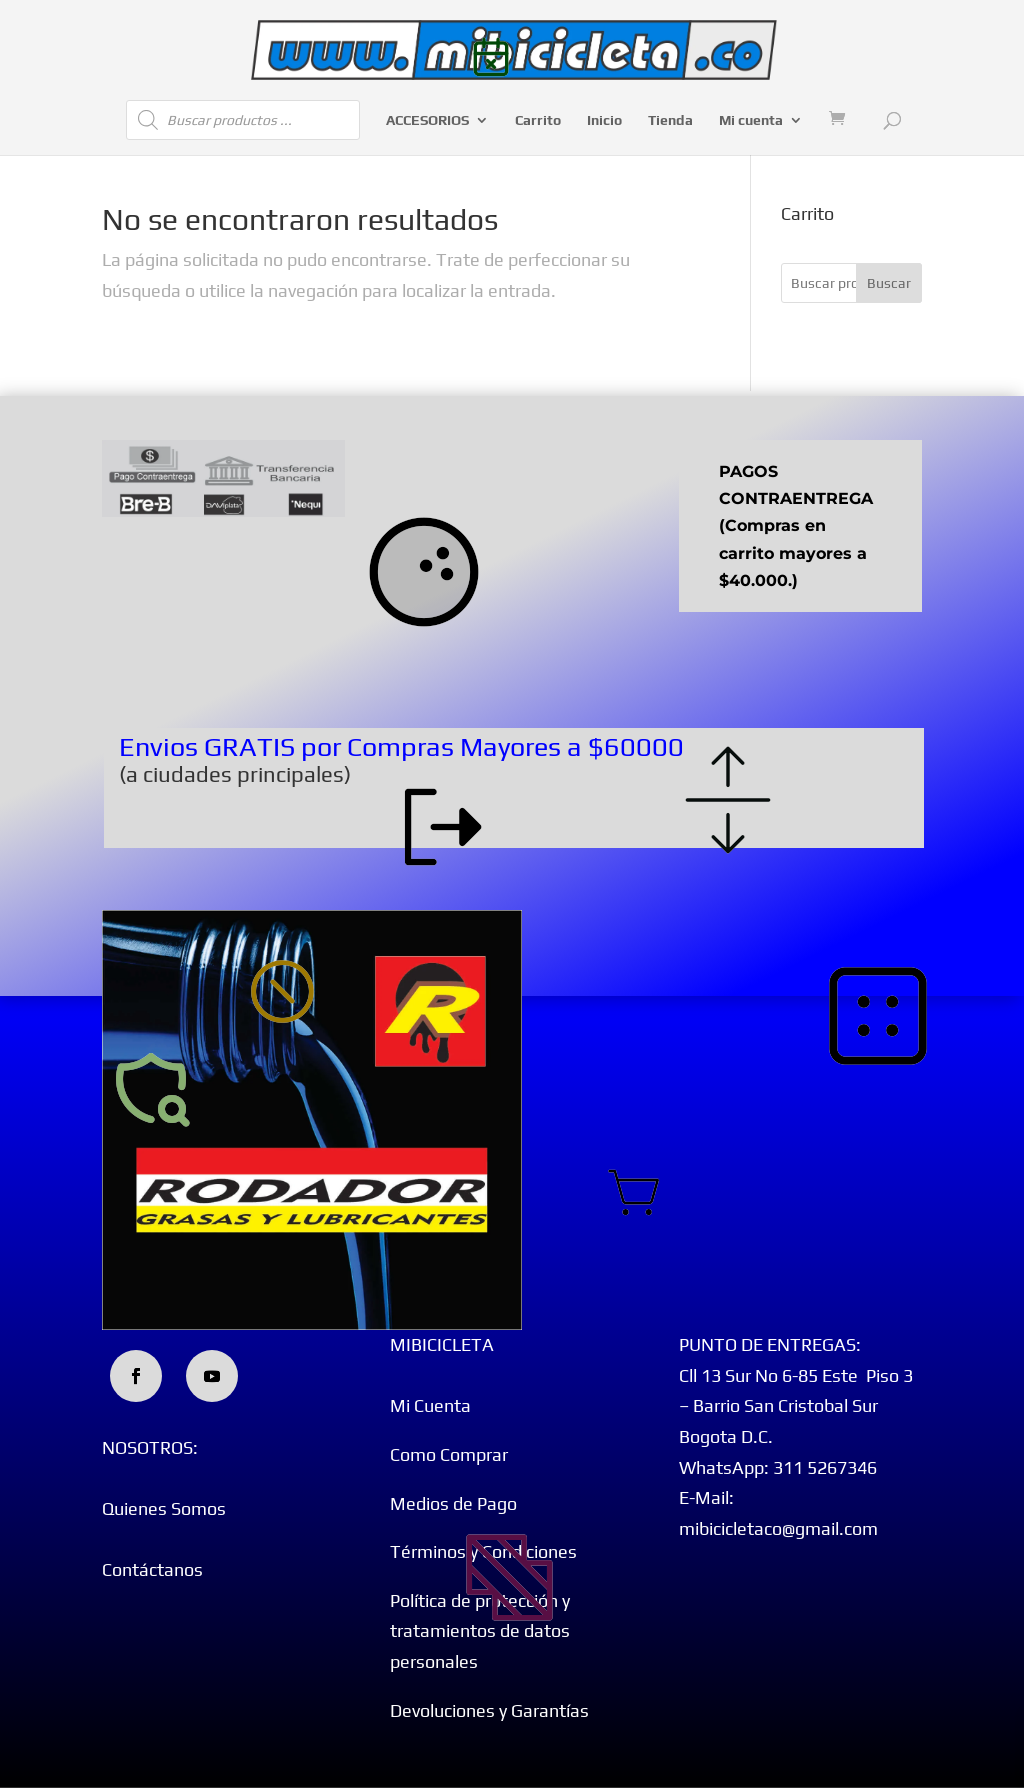 This screenshot has height=1788, width=1024. Describe the element at coordinates (878, 1016) in the screenshot. I see `roll or randomize with a value of four` at that location.